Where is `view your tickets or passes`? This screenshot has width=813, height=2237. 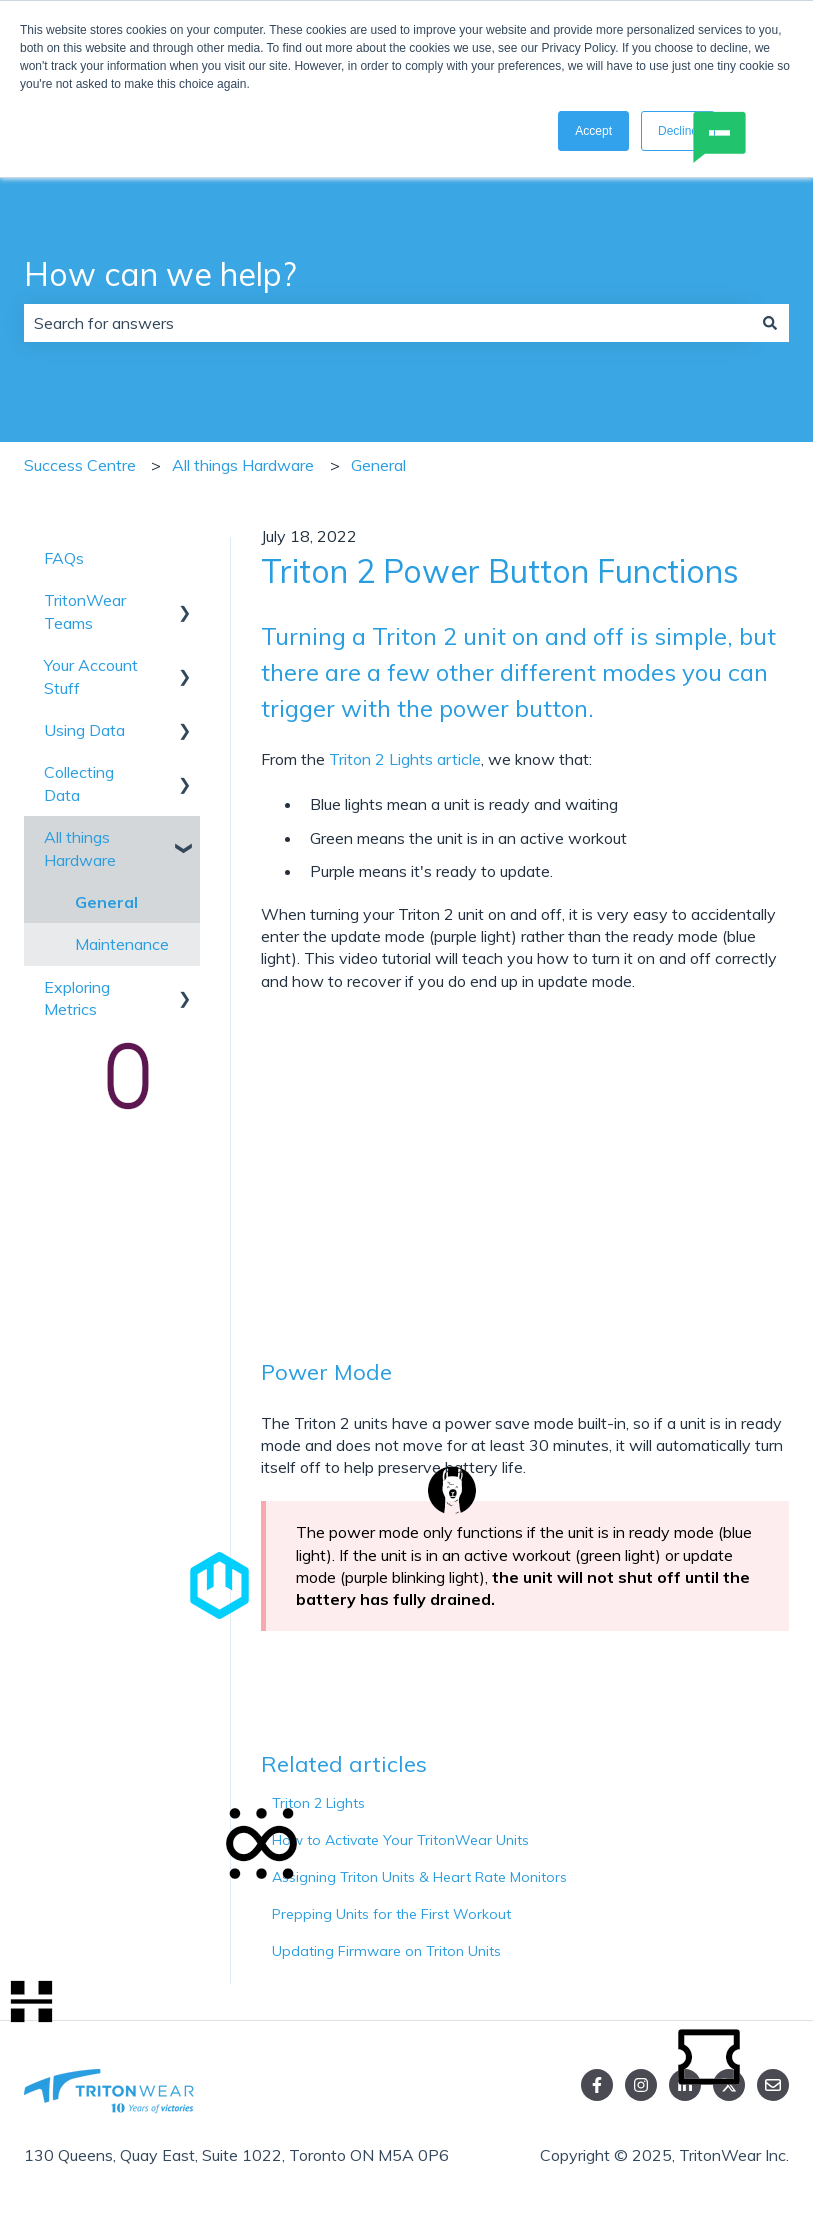
view your tickets or passes is located at coordinates (709, 2057).